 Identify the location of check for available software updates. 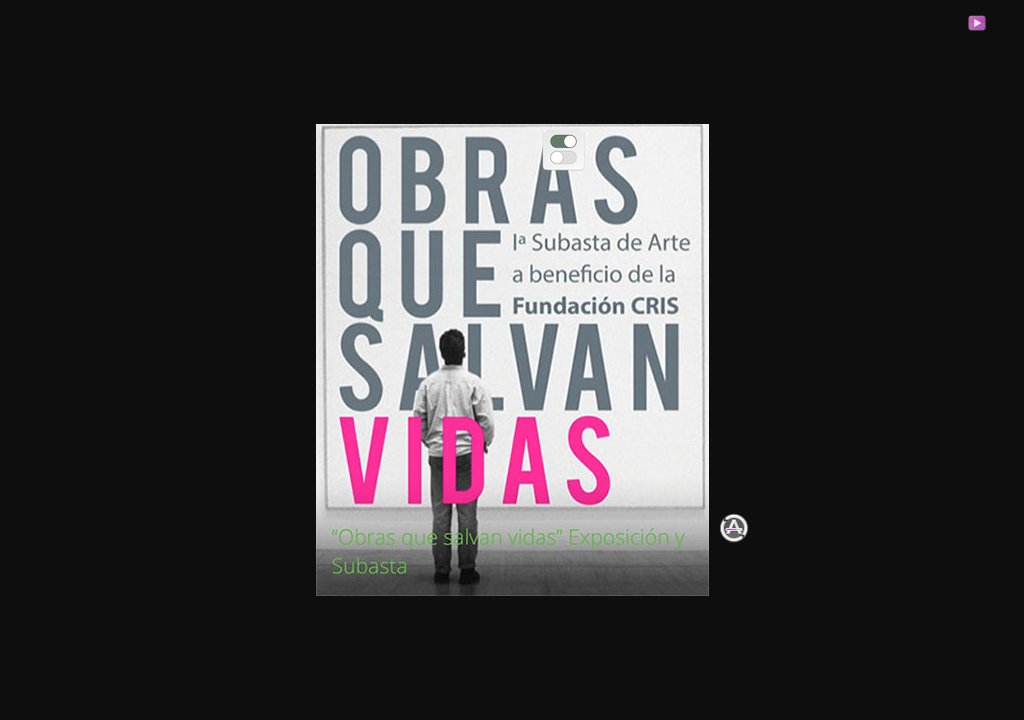
(734, 528).